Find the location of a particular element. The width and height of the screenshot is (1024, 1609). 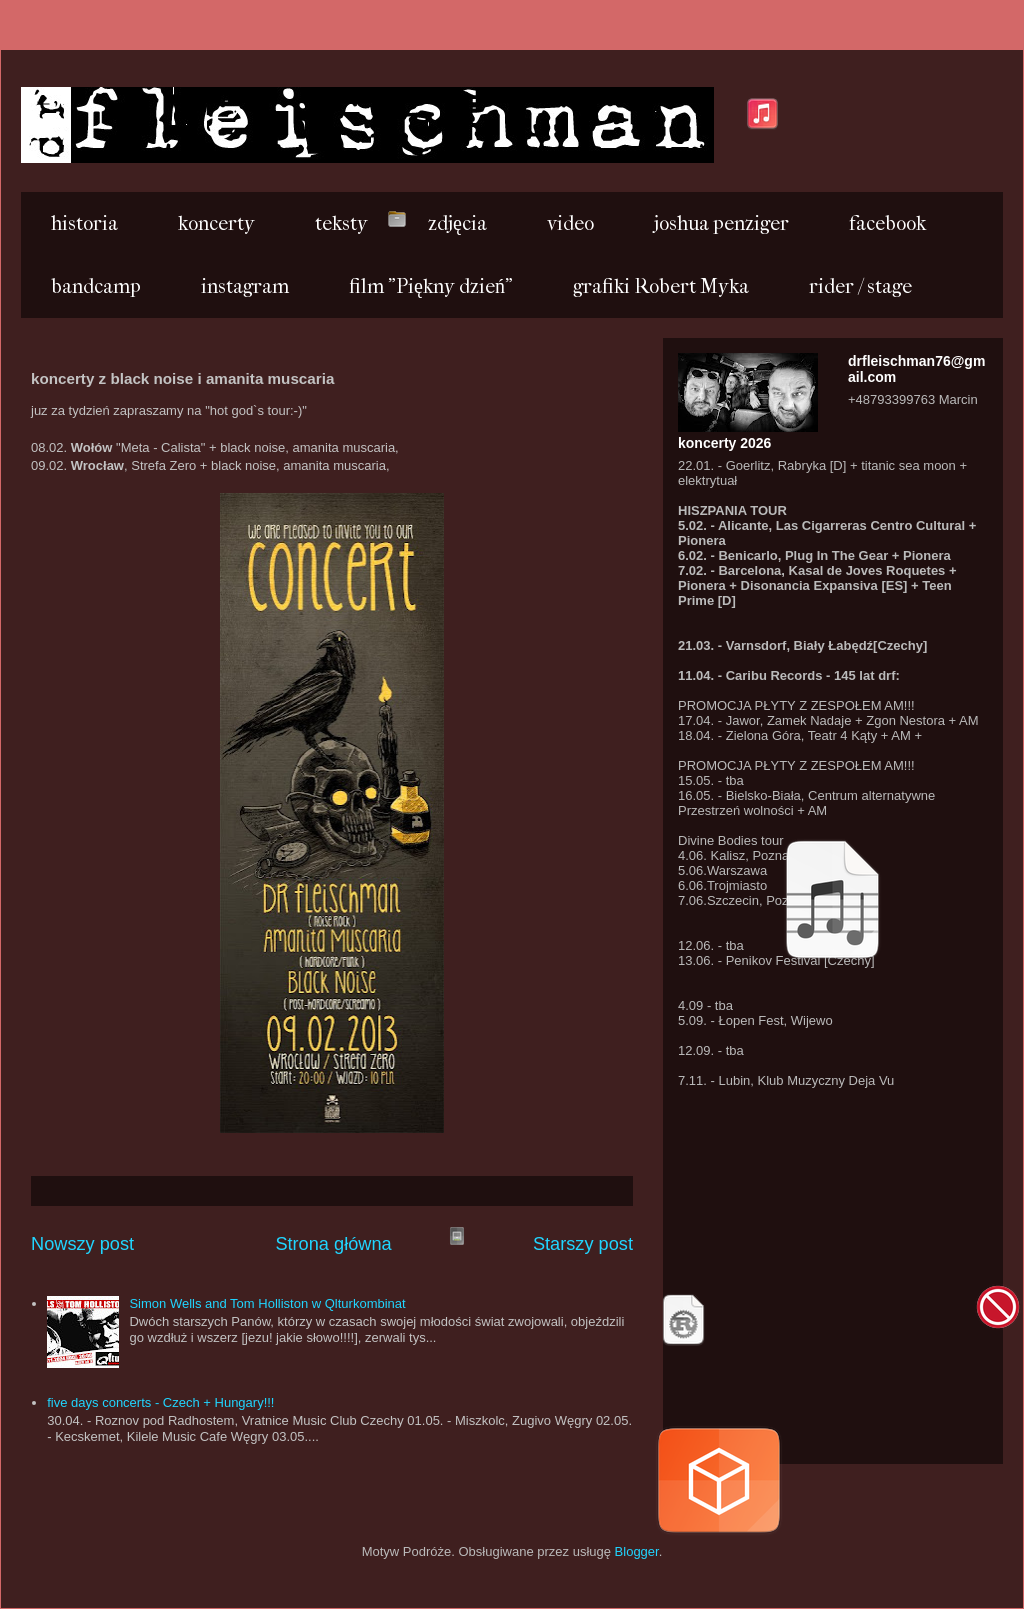

a rust programming language source file is located at coordinates (683, 1319).